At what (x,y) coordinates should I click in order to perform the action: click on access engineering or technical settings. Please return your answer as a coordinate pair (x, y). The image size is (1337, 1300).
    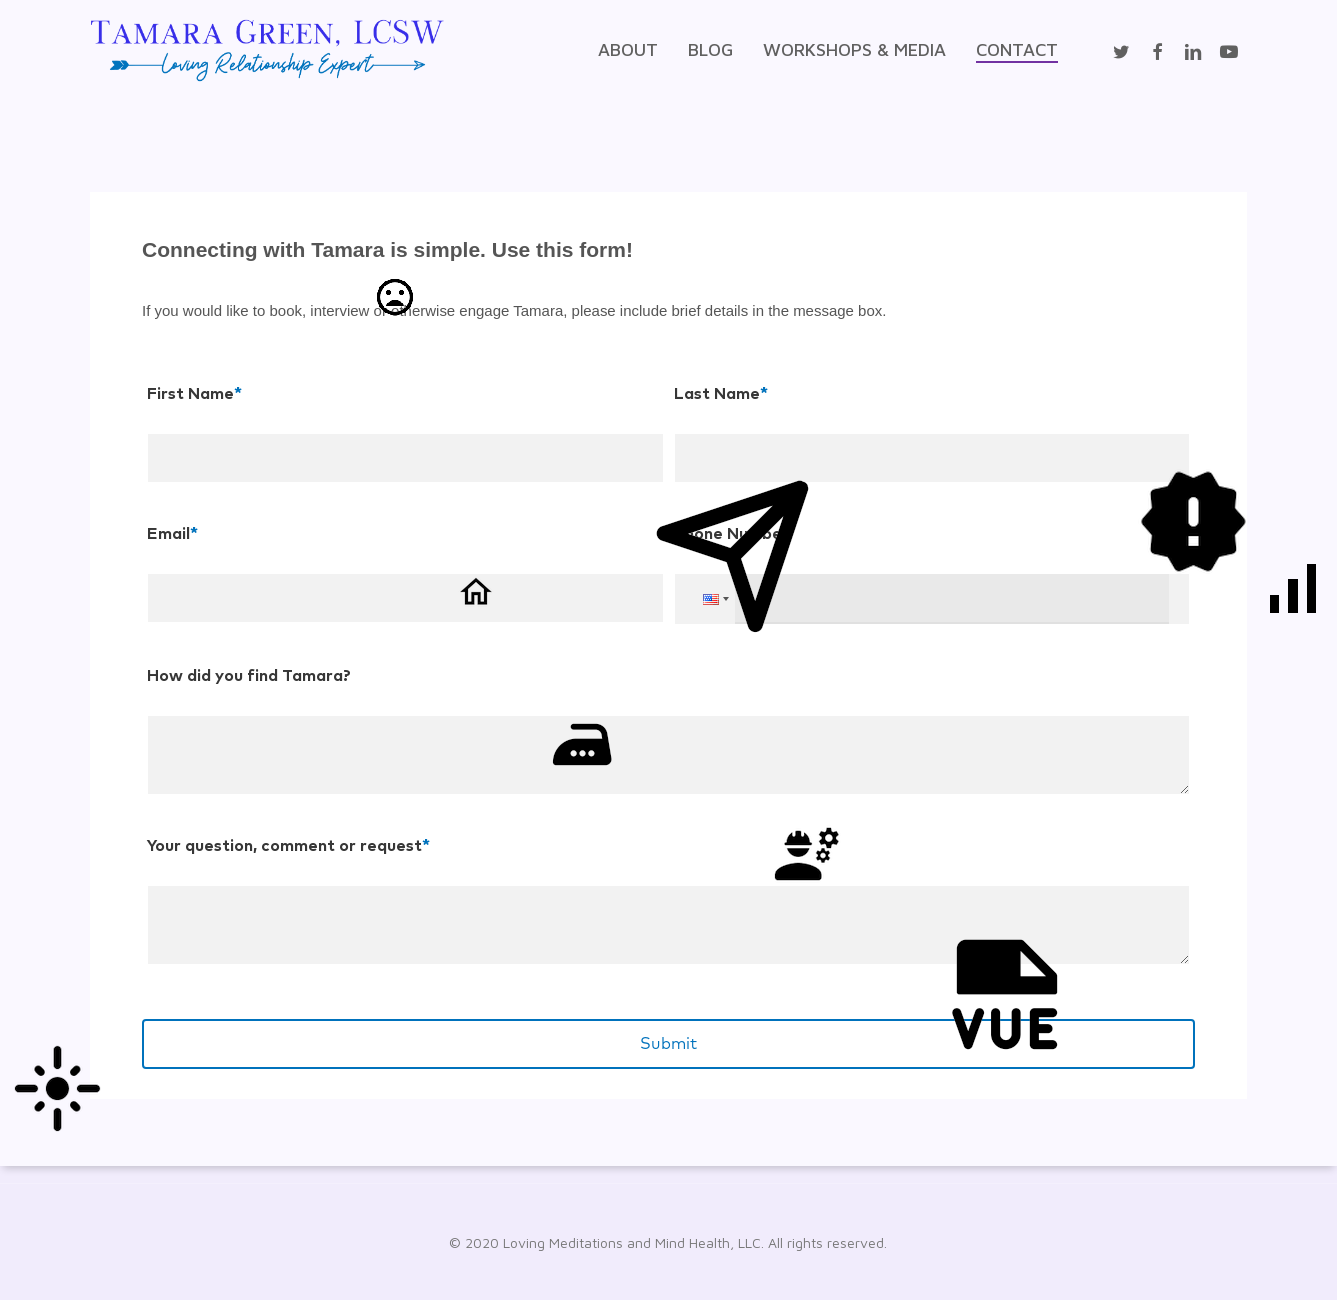
    Looking at the image, I should click on (807, 854).